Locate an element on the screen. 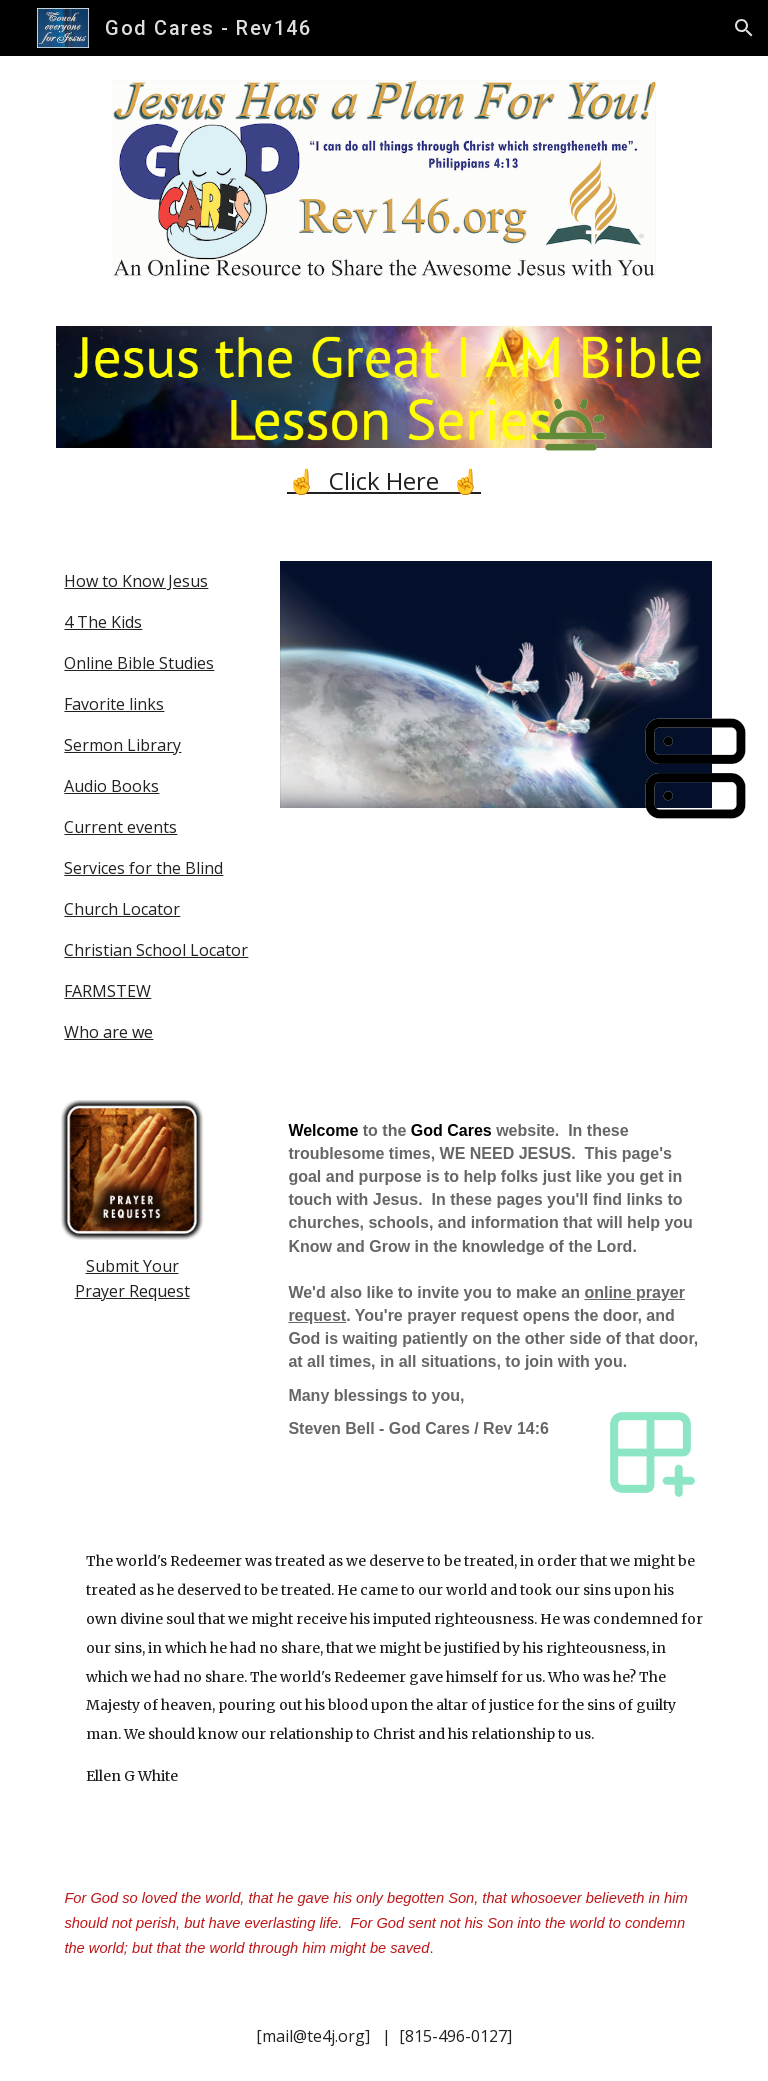 This screenshot has height=2081, width=768. access server settings or management is located at coordinates (695, 768).